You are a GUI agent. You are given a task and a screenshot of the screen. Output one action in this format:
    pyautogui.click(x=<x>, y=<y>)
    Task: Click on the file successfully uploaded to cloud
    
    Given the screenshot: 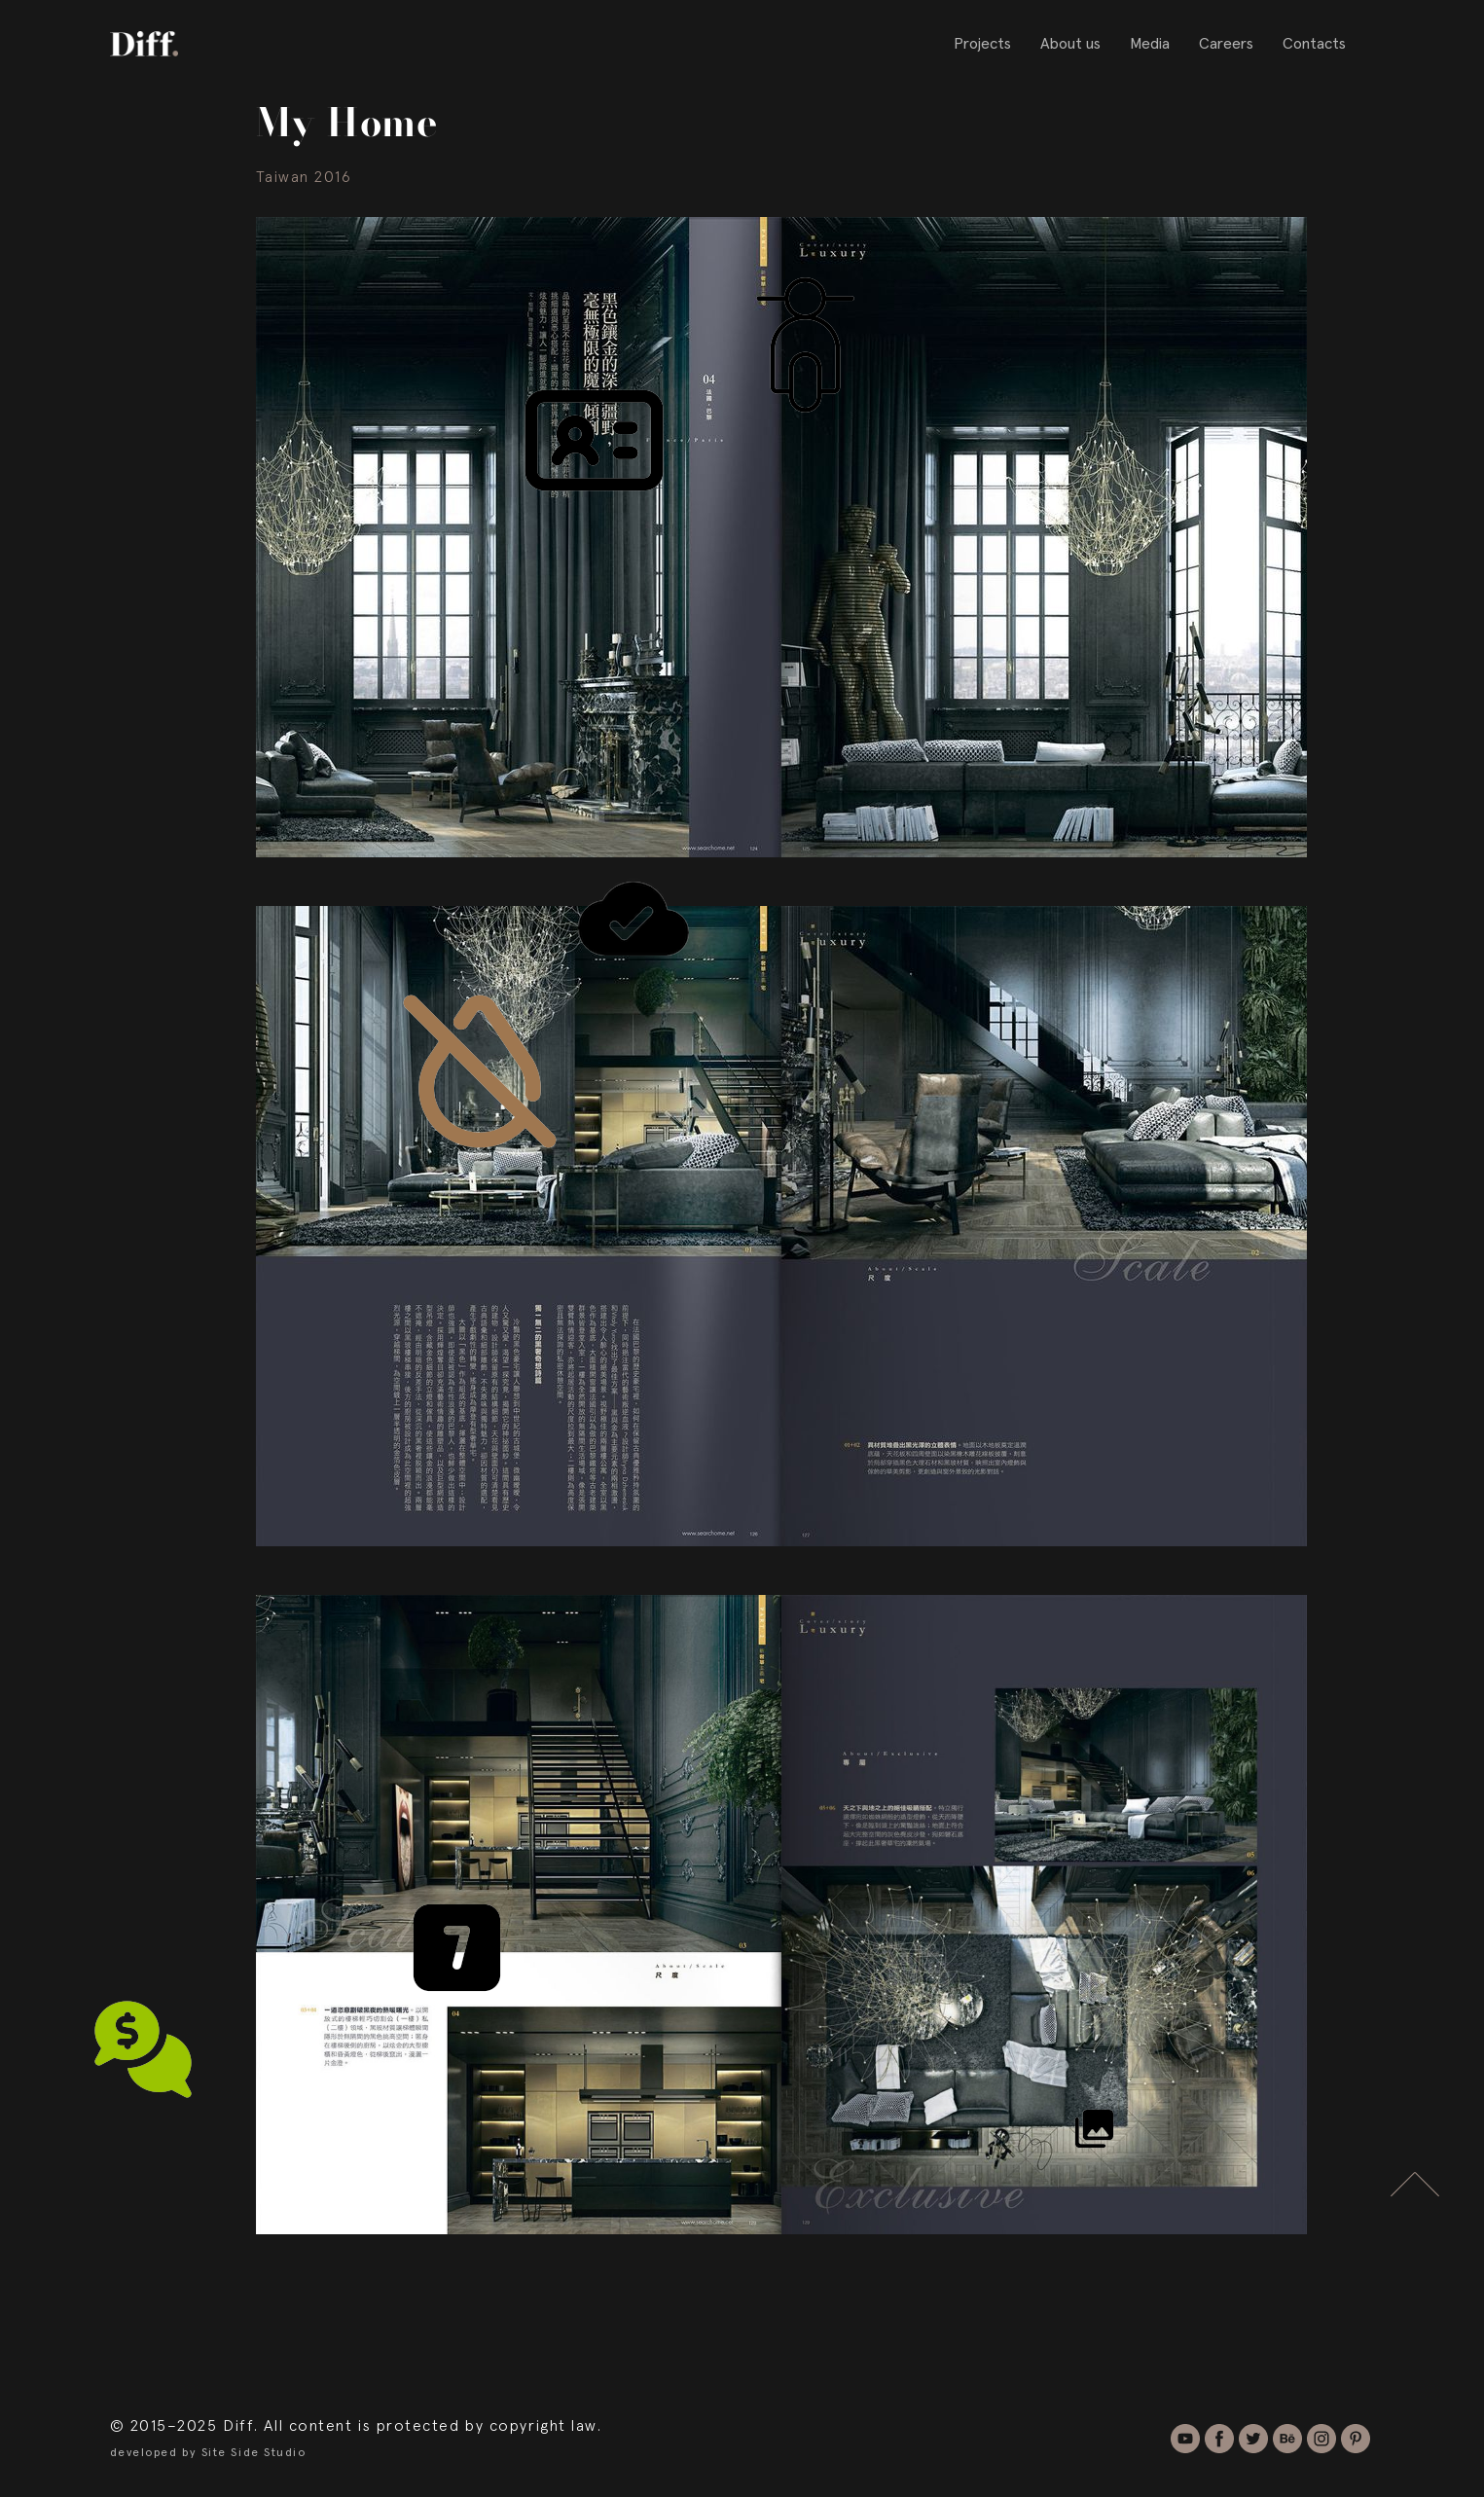 What is the action you would take?
    pyautogui.click(x=633, y=919)
    